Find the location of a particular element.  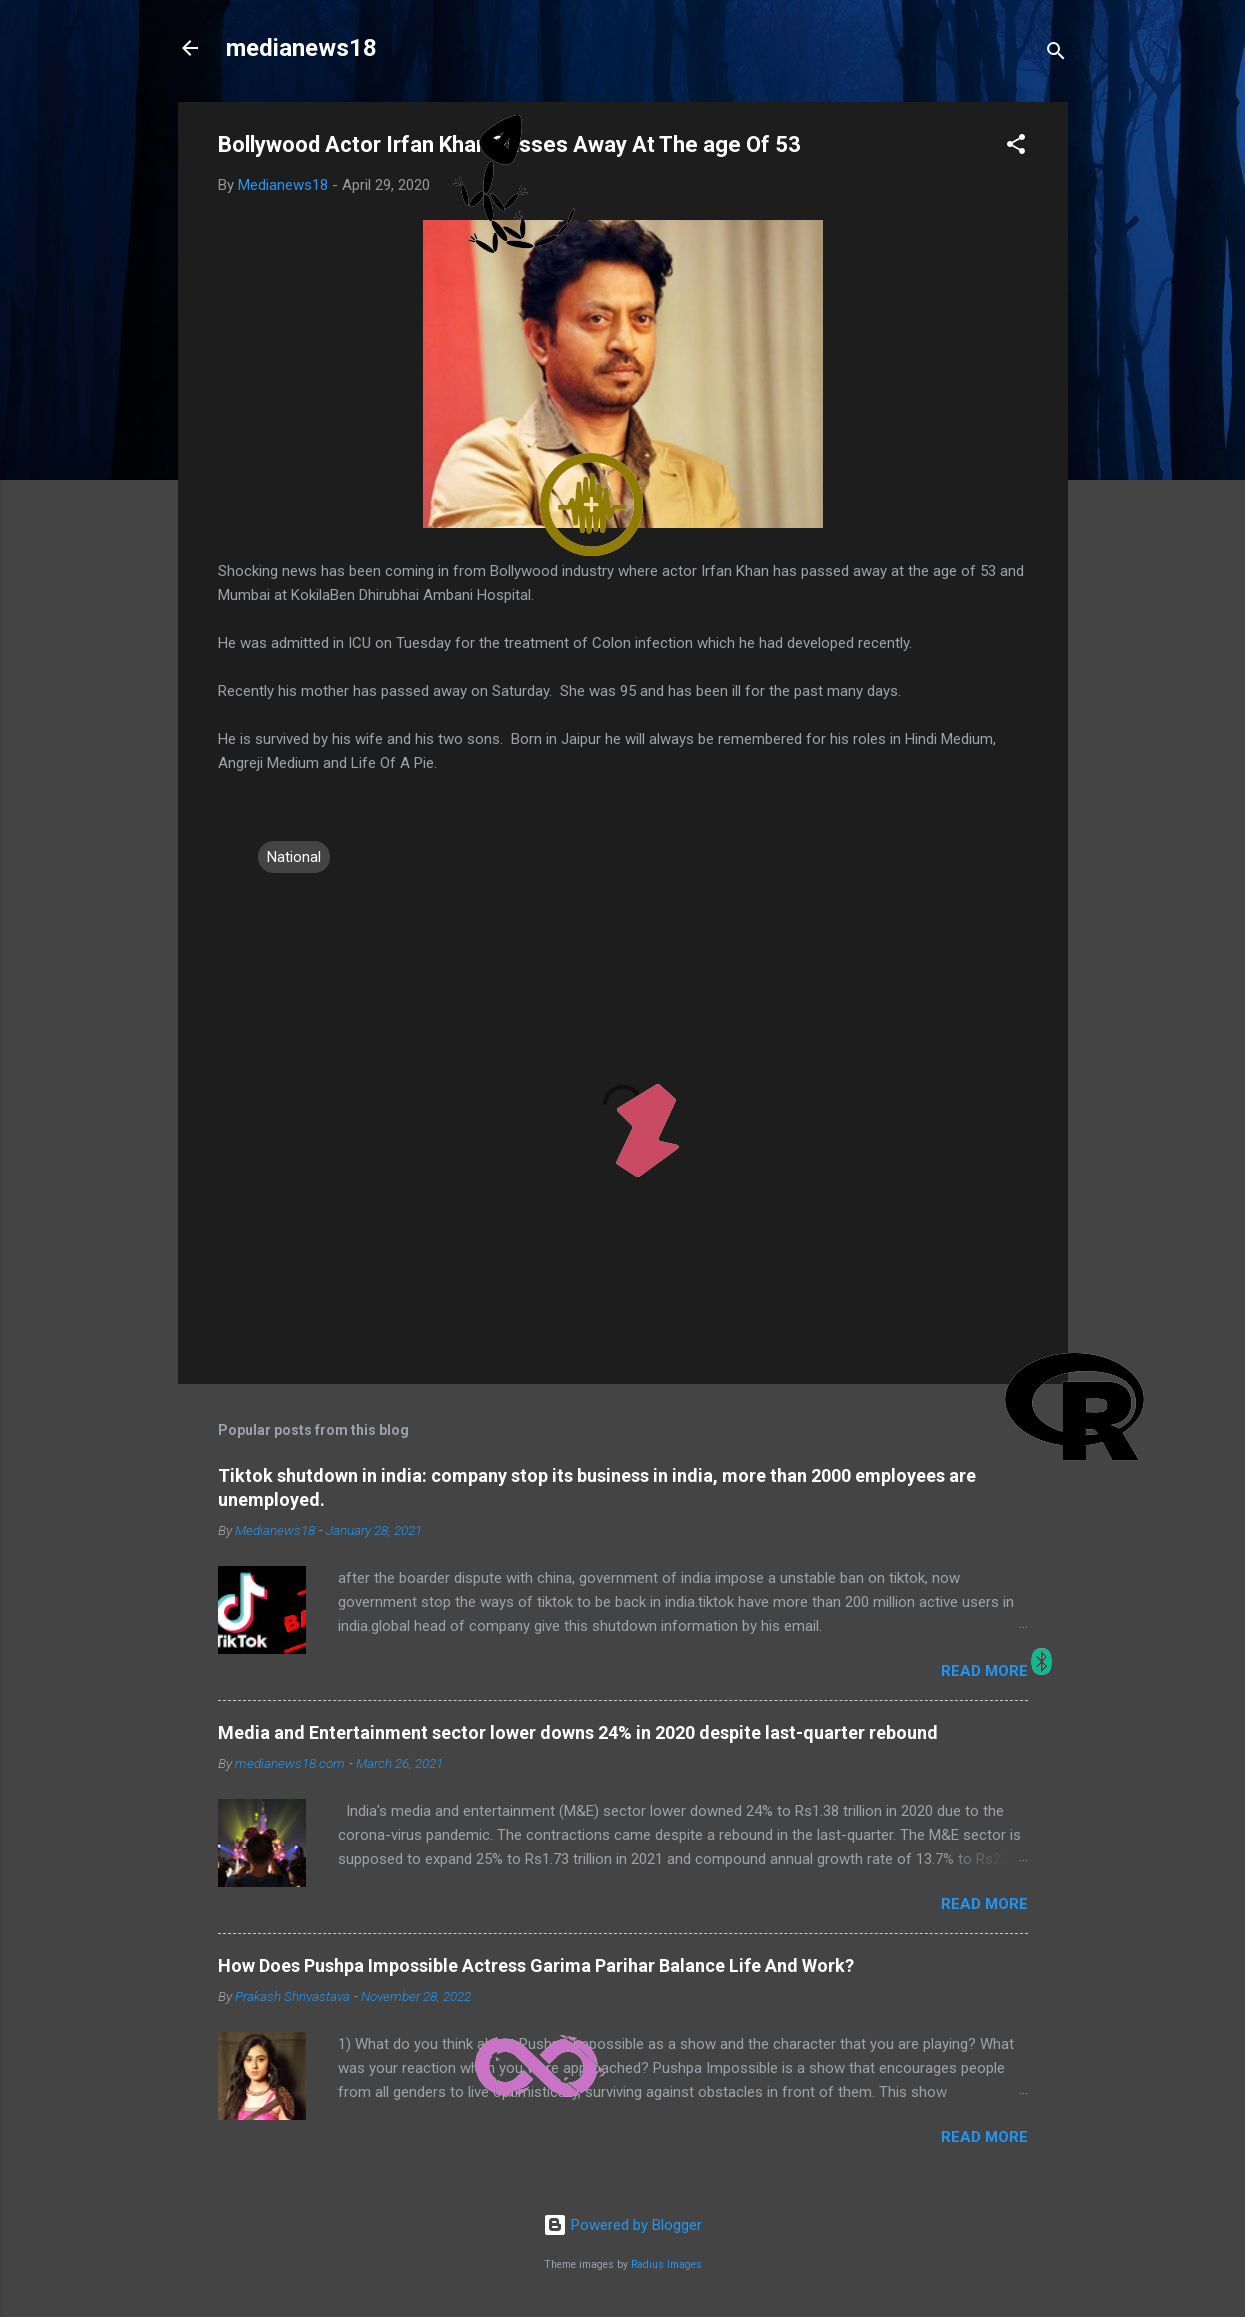

open the Zilch app is located at coordinates (647, 1130).